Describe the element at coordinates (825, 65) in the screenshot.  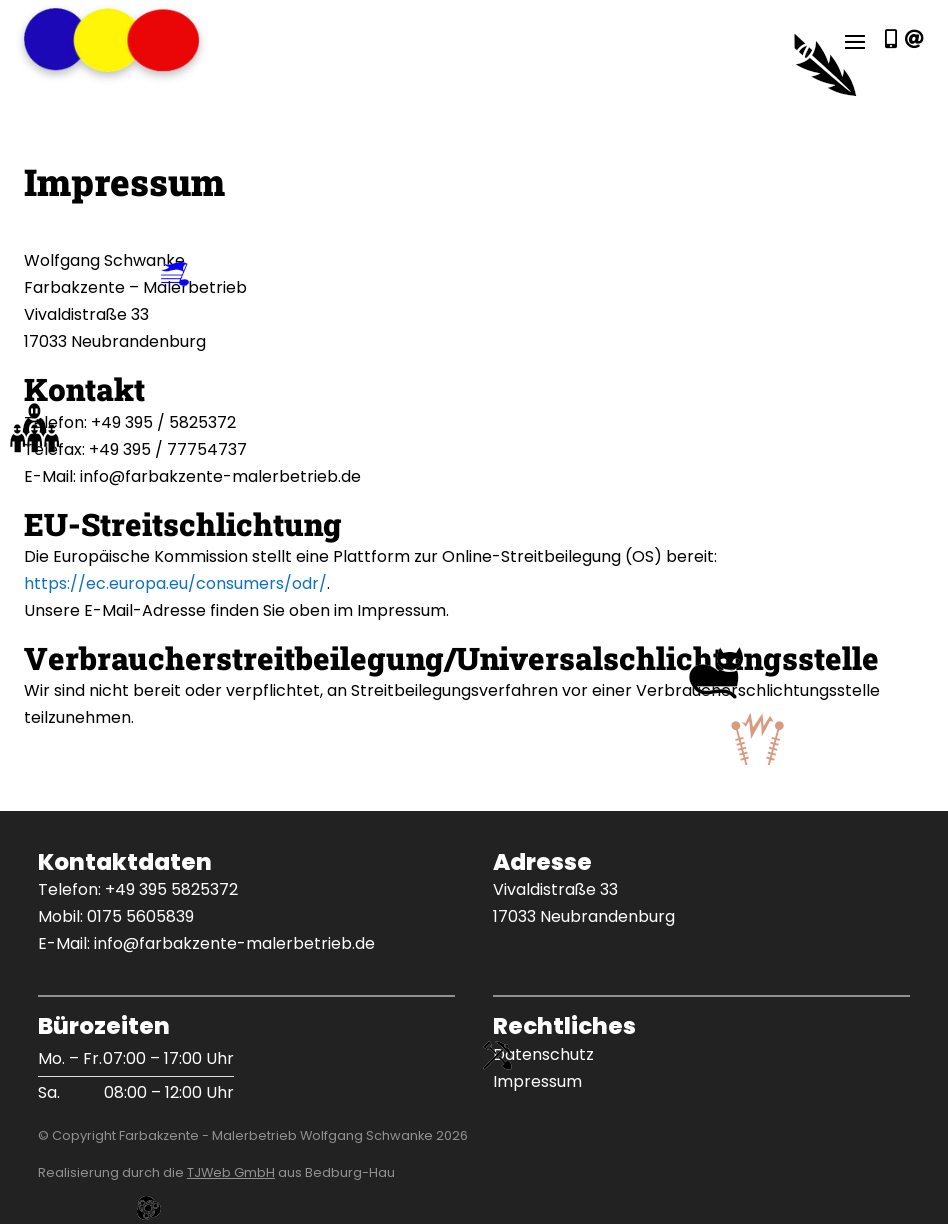
I see `equip a spear weapon in game` at that location.